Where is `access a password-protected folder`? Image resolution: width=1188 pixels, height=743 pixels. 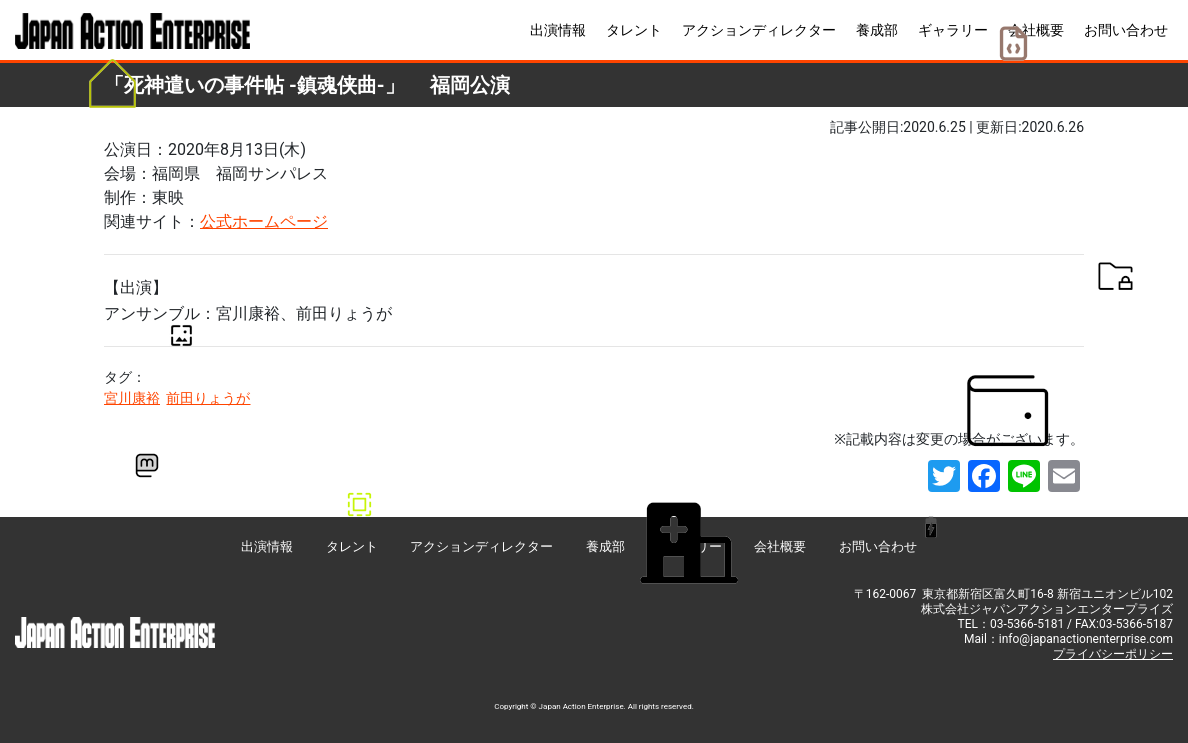 access a password-protected folder is located at coordinates (1115, 275).